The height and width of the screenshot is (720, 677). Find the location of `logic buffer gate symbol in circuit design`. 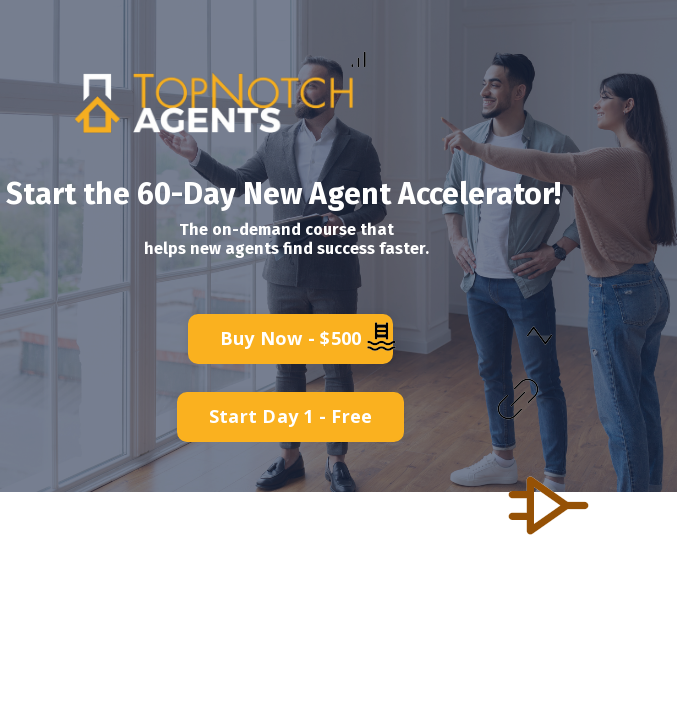

logic buffer gate symbol in circuit design is located at coordinates (548, 505).